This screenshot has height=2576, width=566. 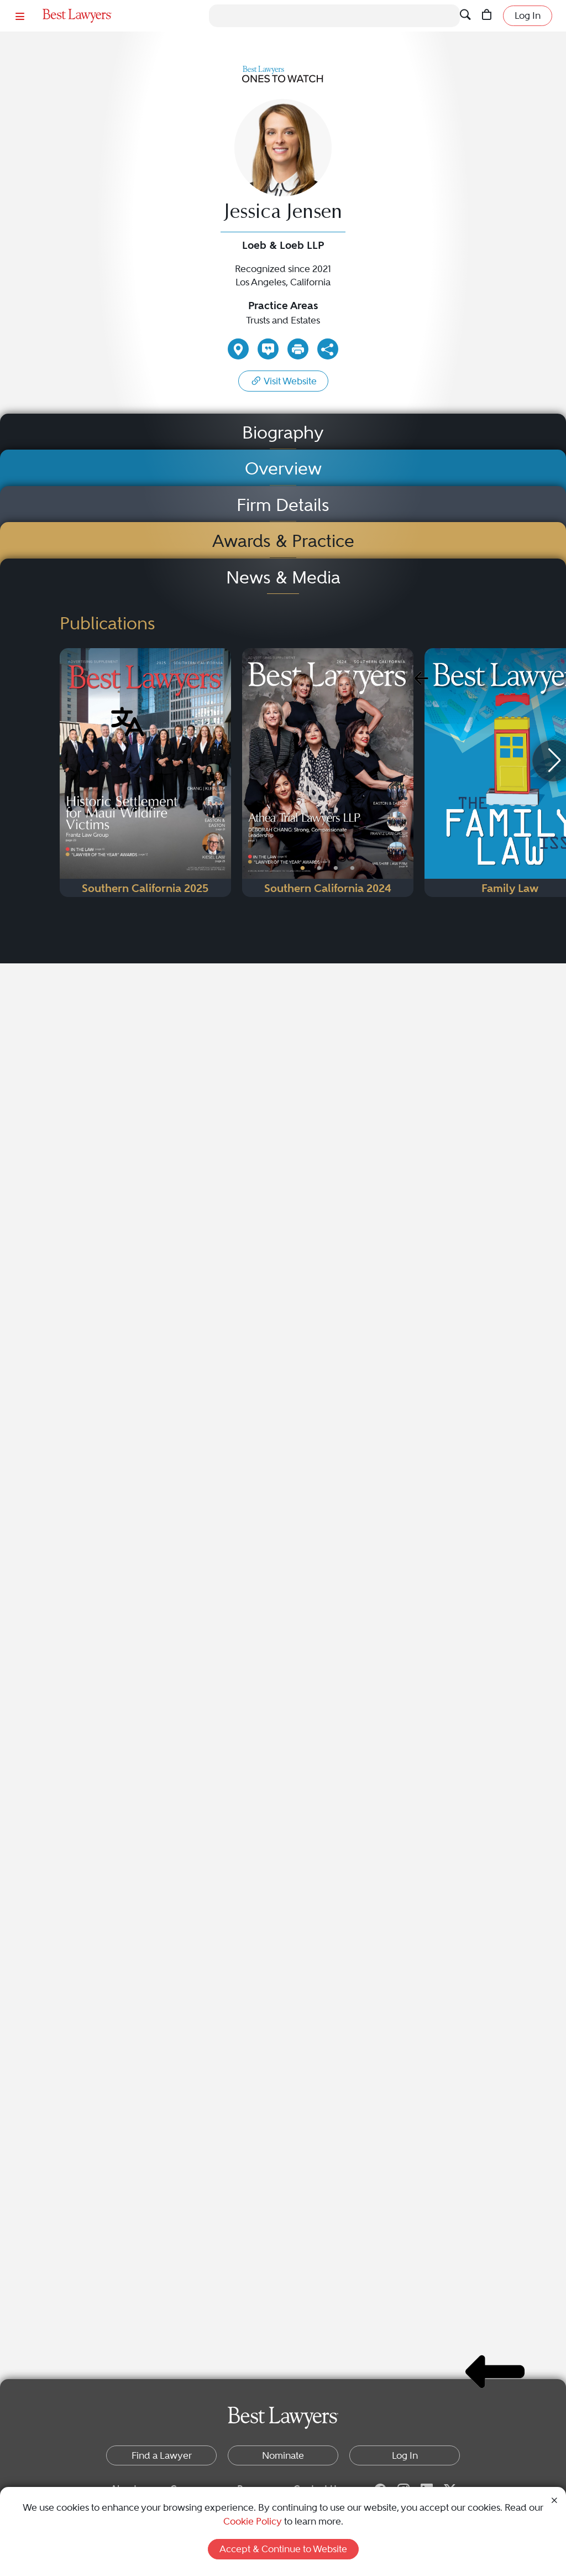 What do you see at coordinates (127, 722) in the screenshot?
I see `translate text to another language` at bounding box center [127, 722].